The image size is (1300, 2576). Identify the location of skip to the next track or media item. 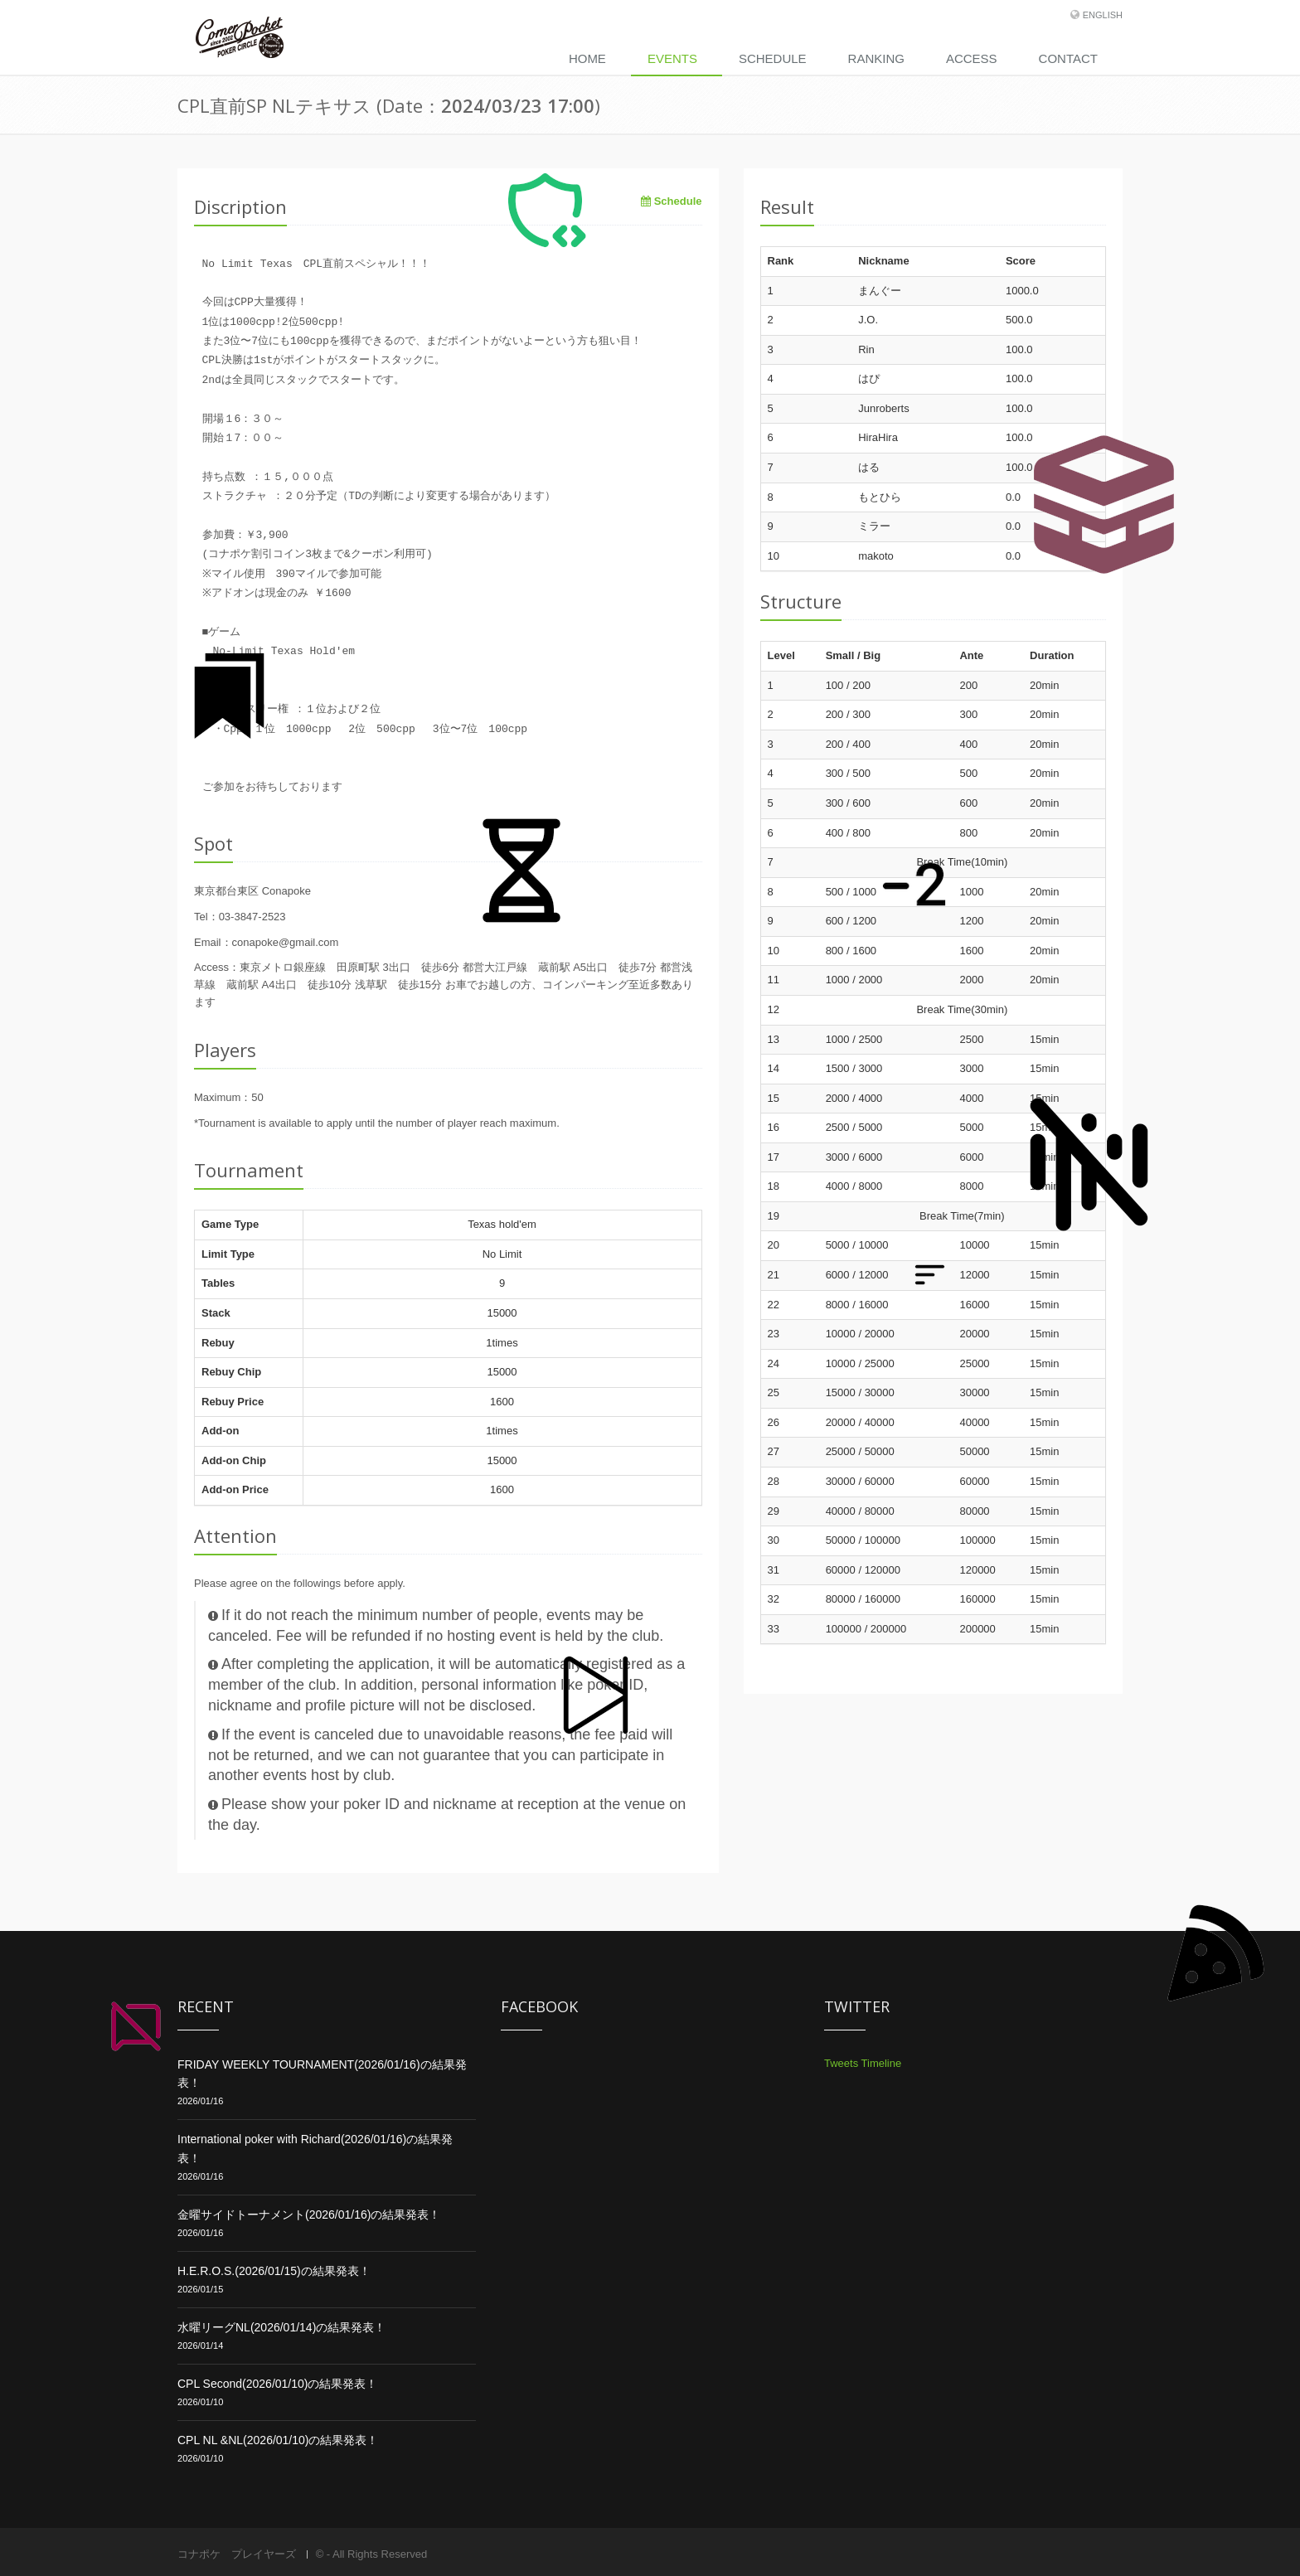
(595, 1695).